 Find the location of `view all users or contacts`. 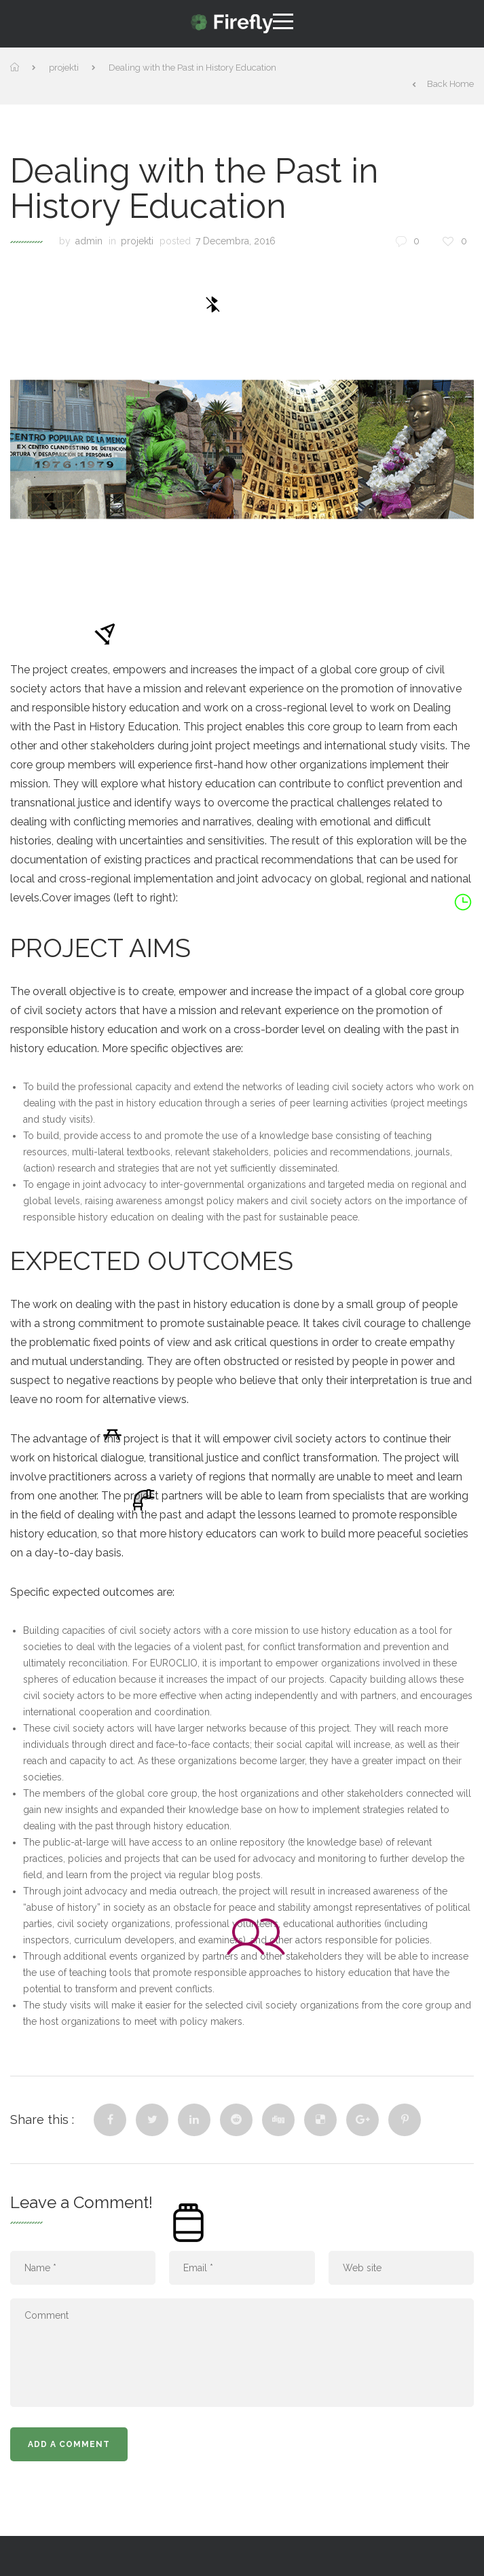

view all users or contacts is located at coordinates (256, 1937).